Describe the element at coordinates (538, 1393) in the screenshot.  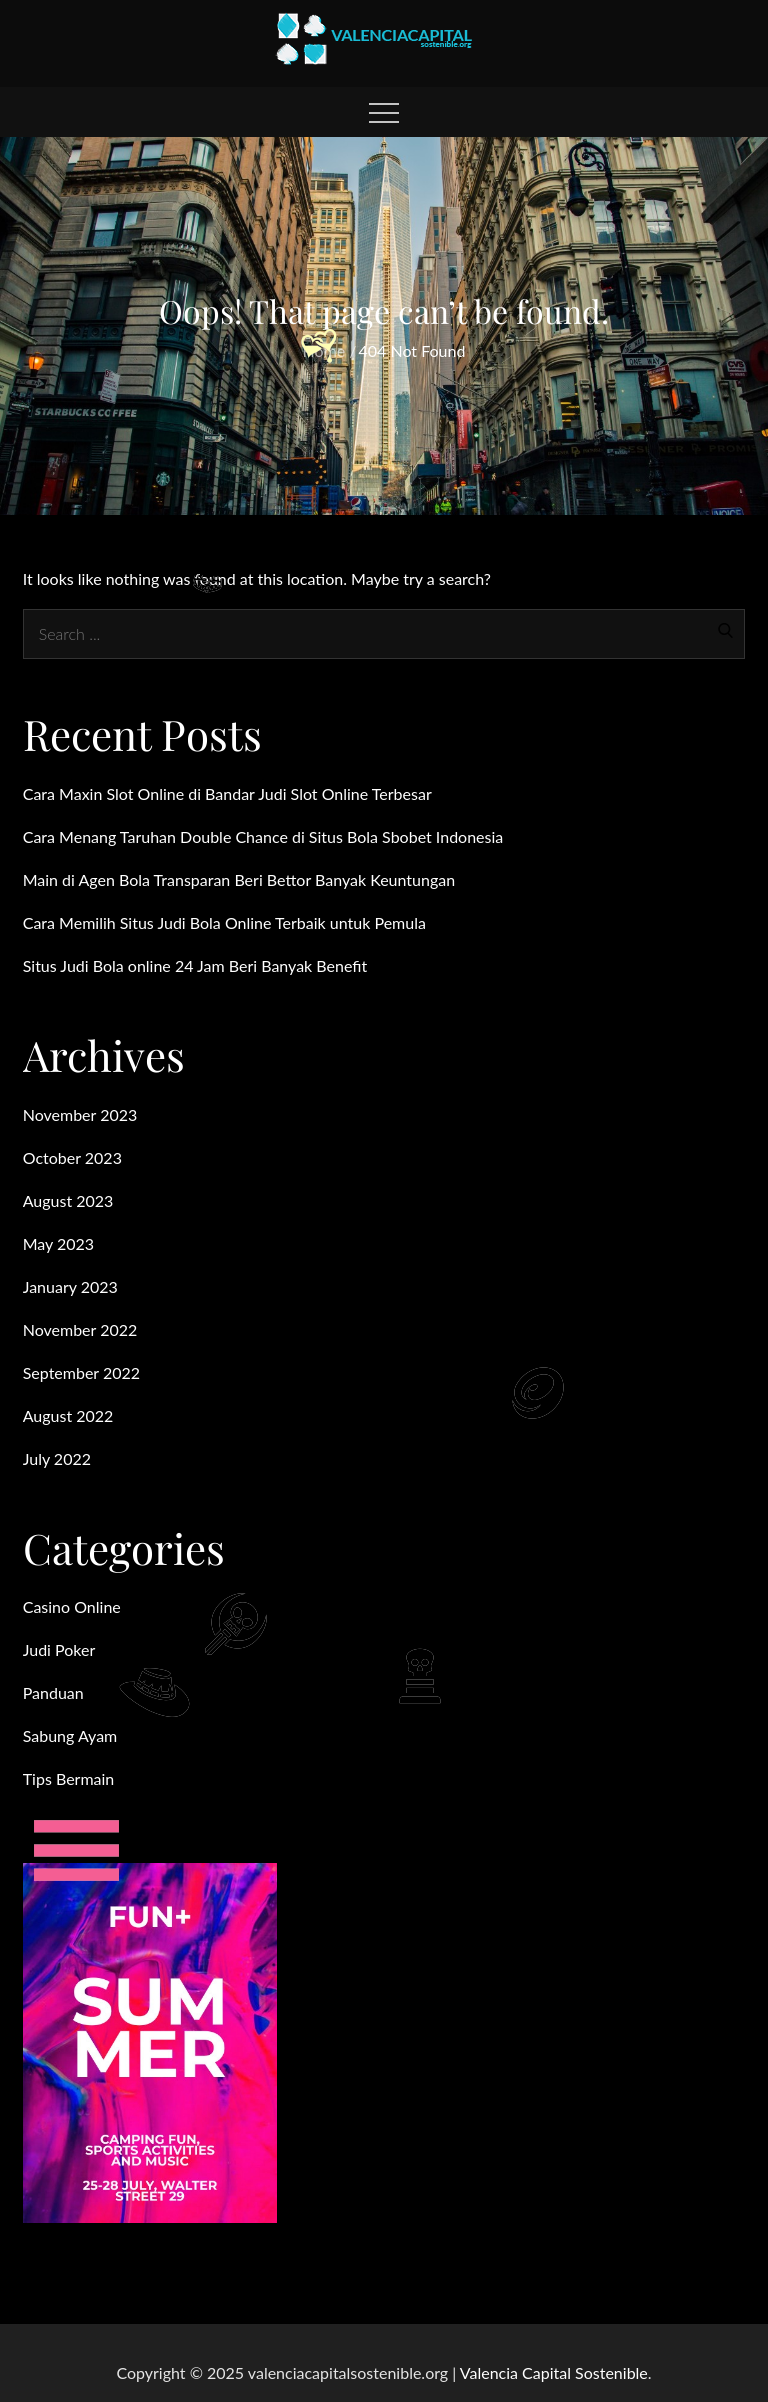
I see `indicates a wind or air-based ability` at that location.